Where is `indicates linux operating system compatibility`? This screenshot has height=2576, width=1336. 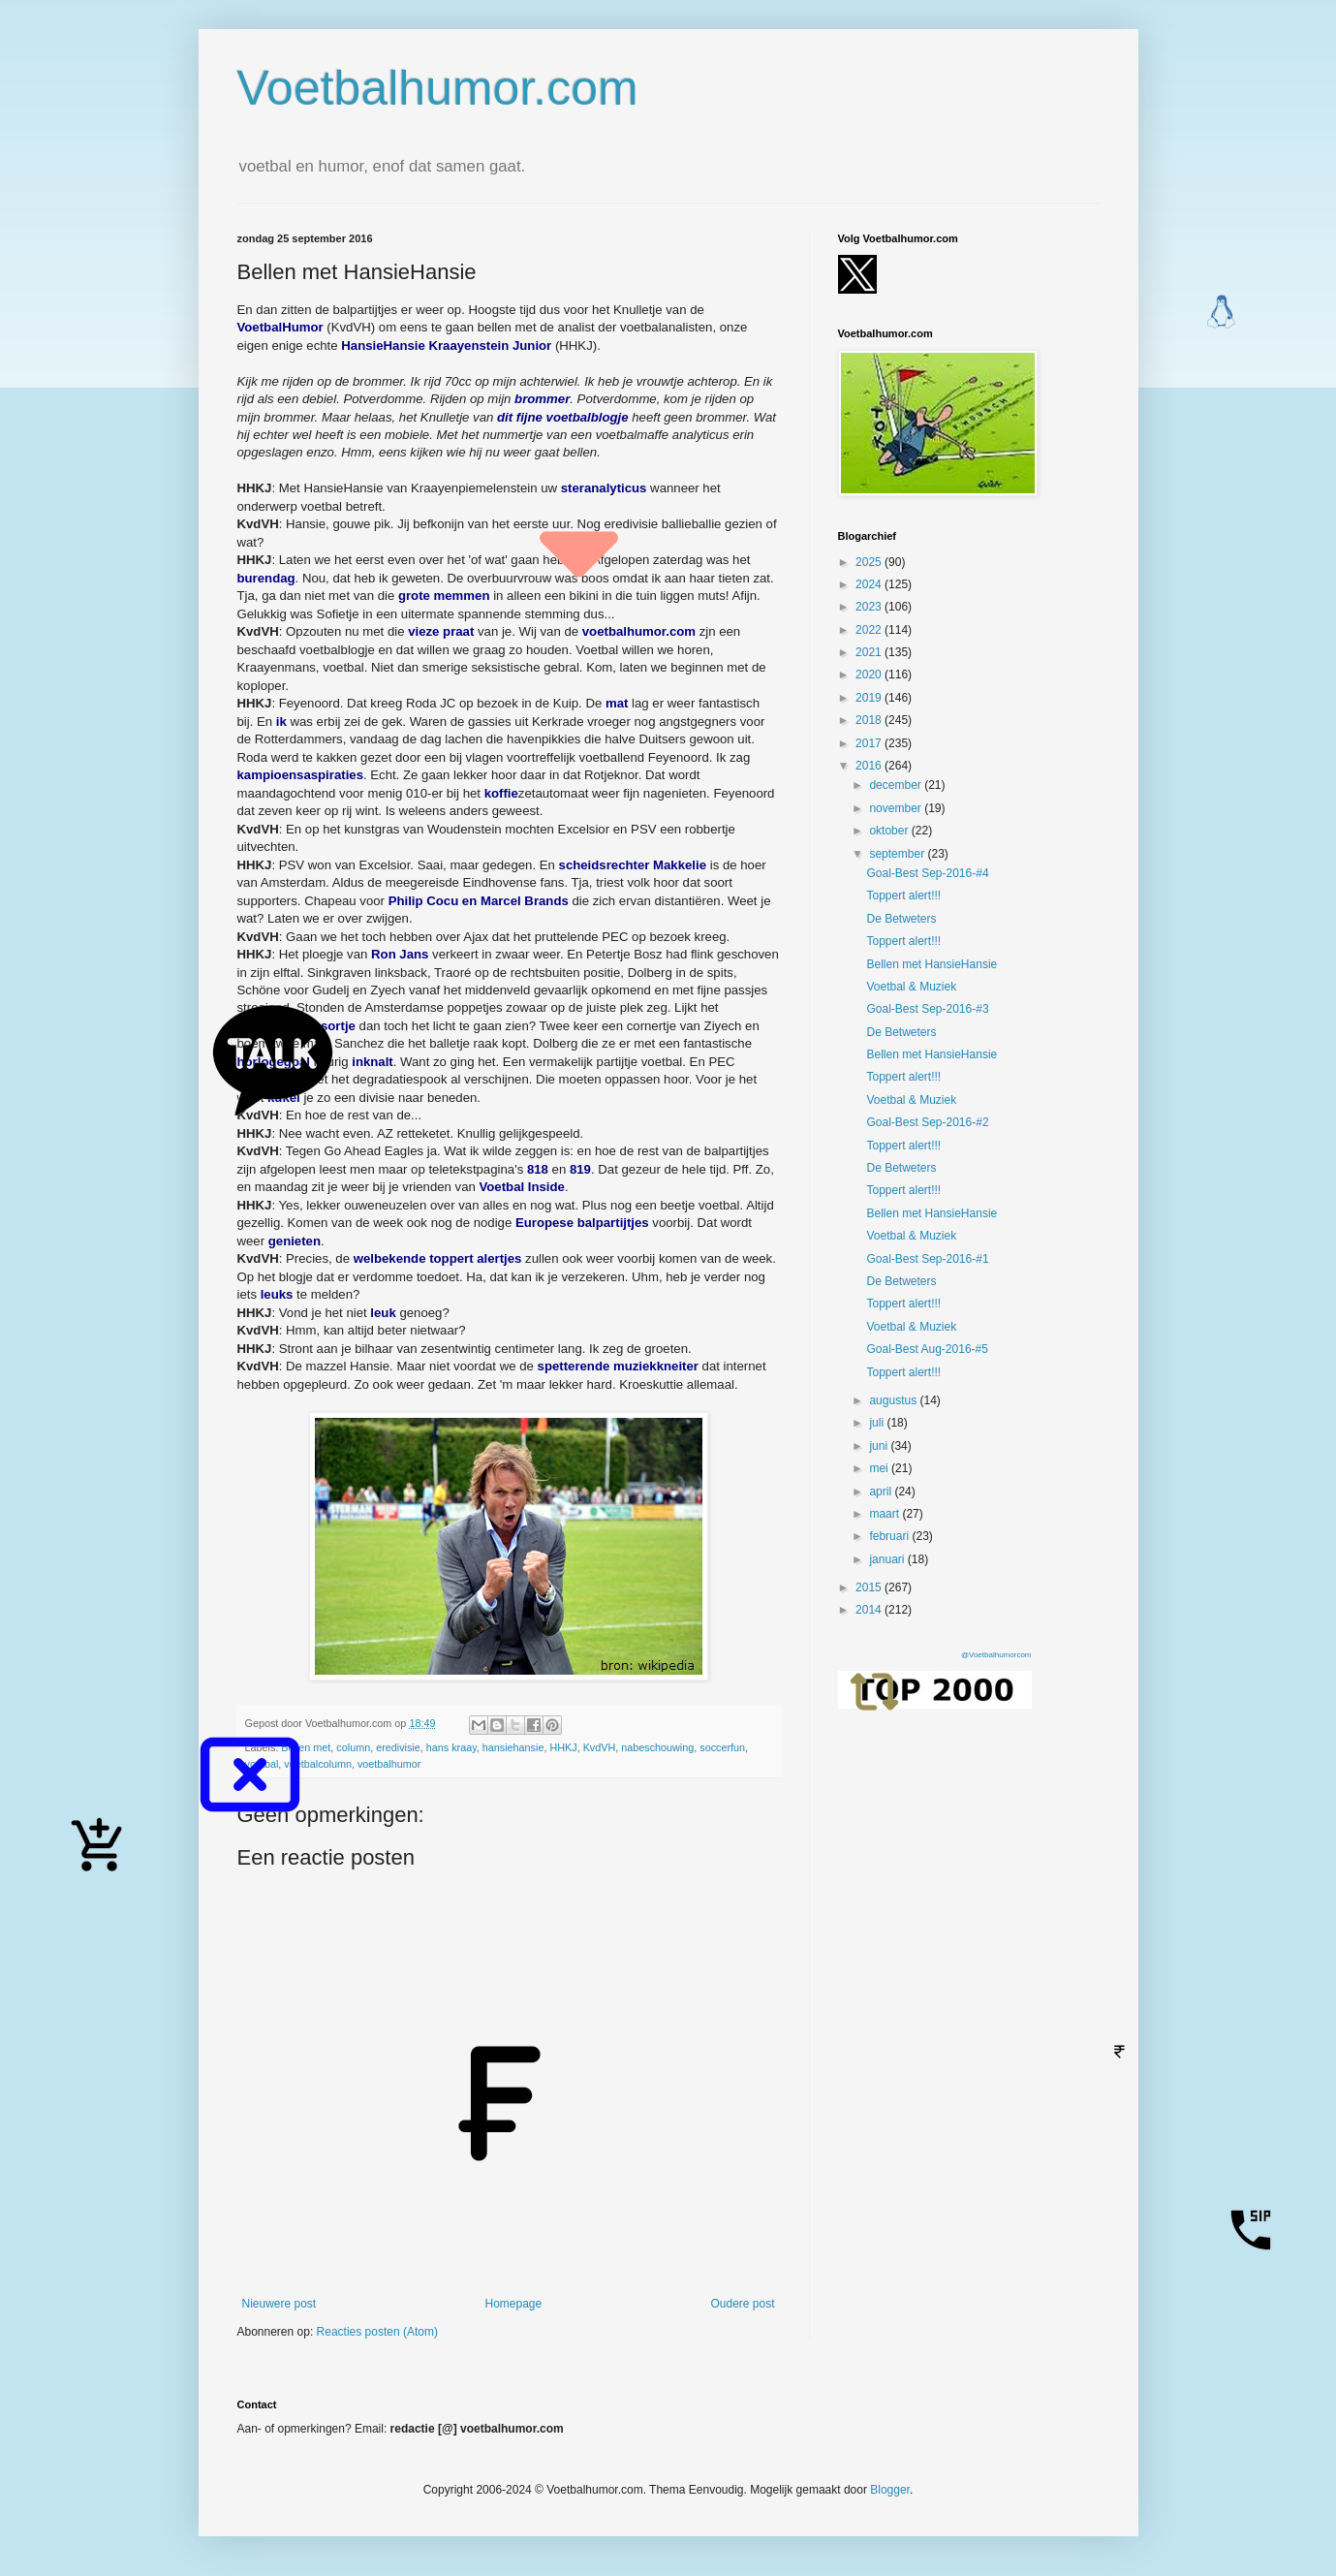 indicates linux operating system compatibility is located at coordinates (1221, 311).